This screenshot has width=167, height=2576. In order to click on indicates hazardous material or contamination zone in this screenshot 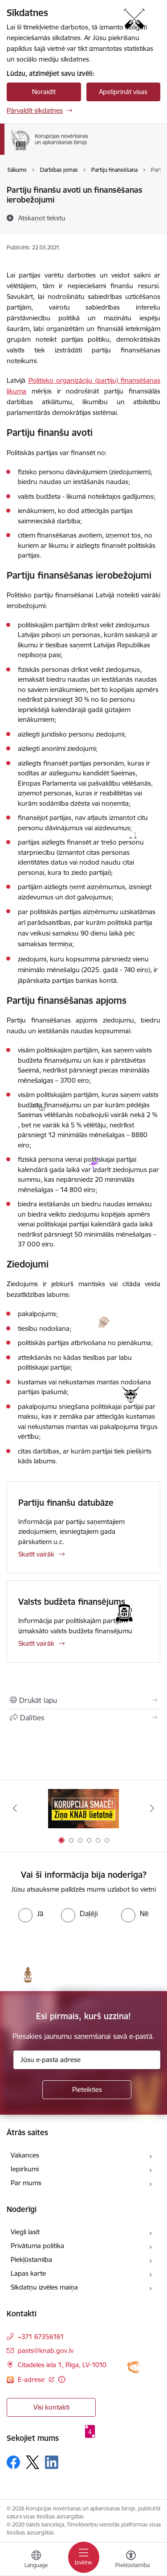, I will do `click(124, 1612)`.